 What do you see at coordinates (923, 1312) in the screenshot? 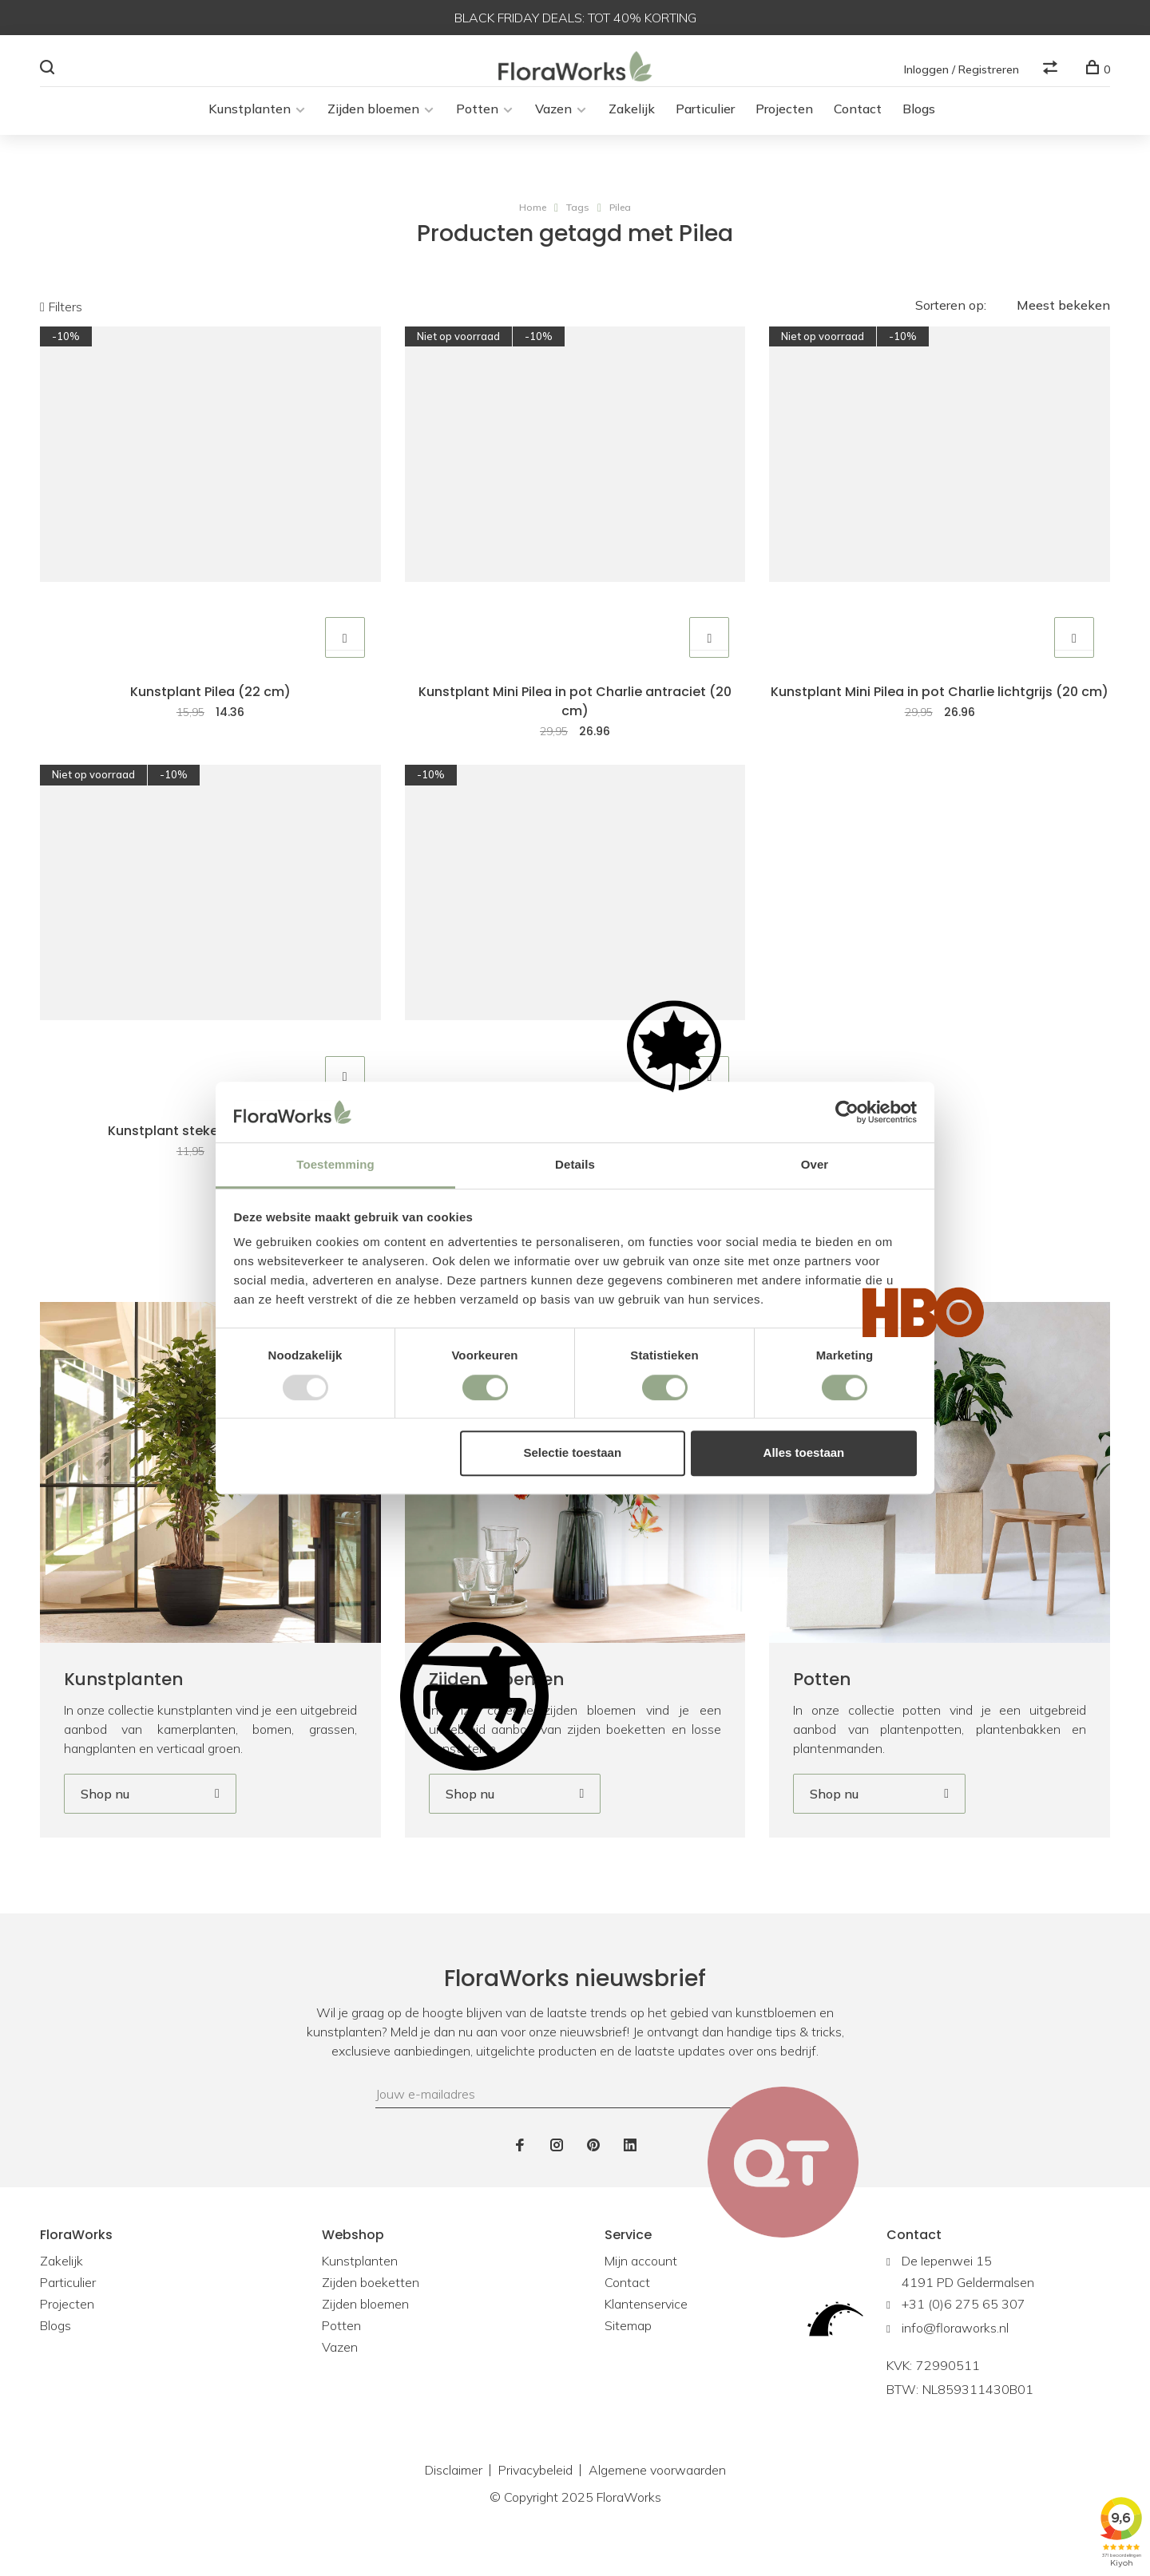
I see `open the HBO streaming app` at bounding box center [923, 1312].